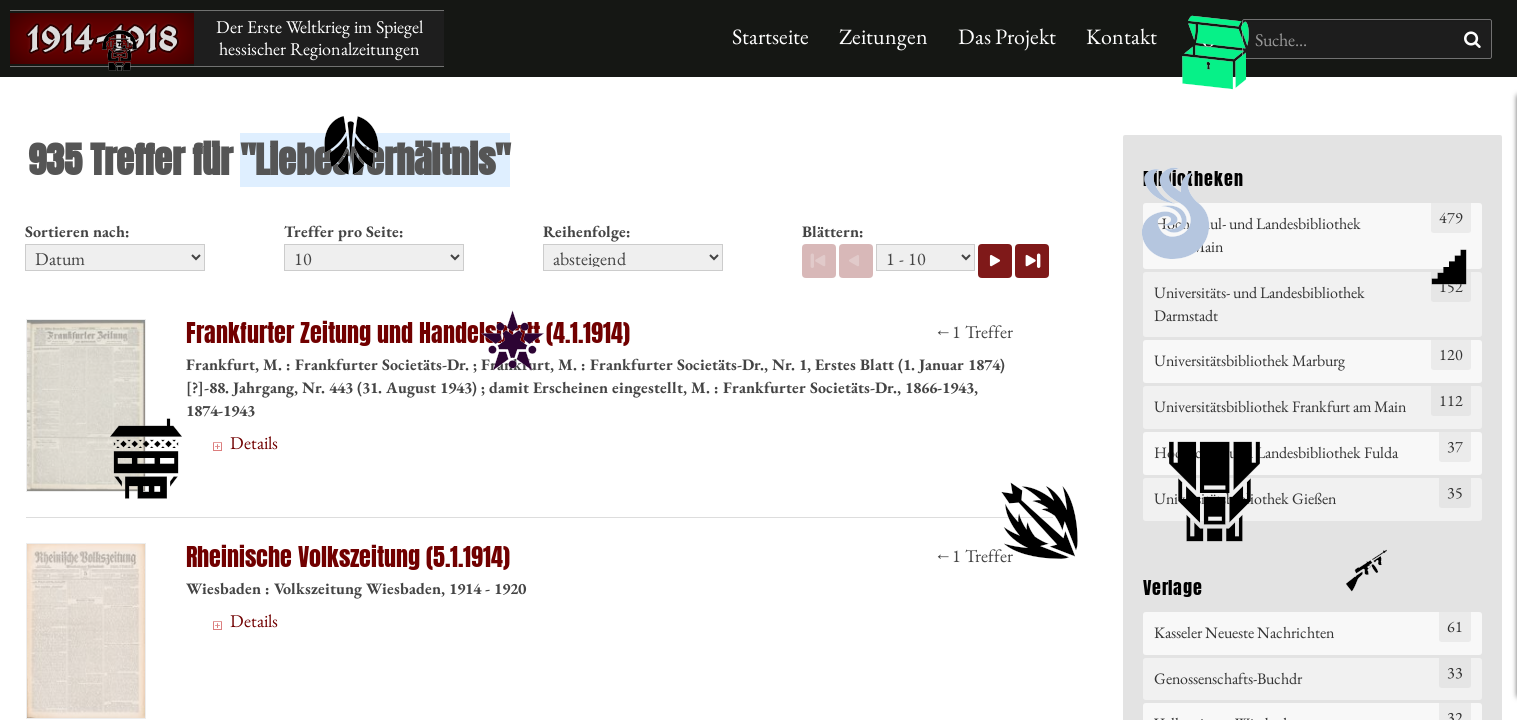 Image resolution: width=1517 pixels, height=720 pixels. What do you see at coordinates (512, 341) in the screenshot?
I see `view achievements or rewards in a game` at bounding box center [512, 341].